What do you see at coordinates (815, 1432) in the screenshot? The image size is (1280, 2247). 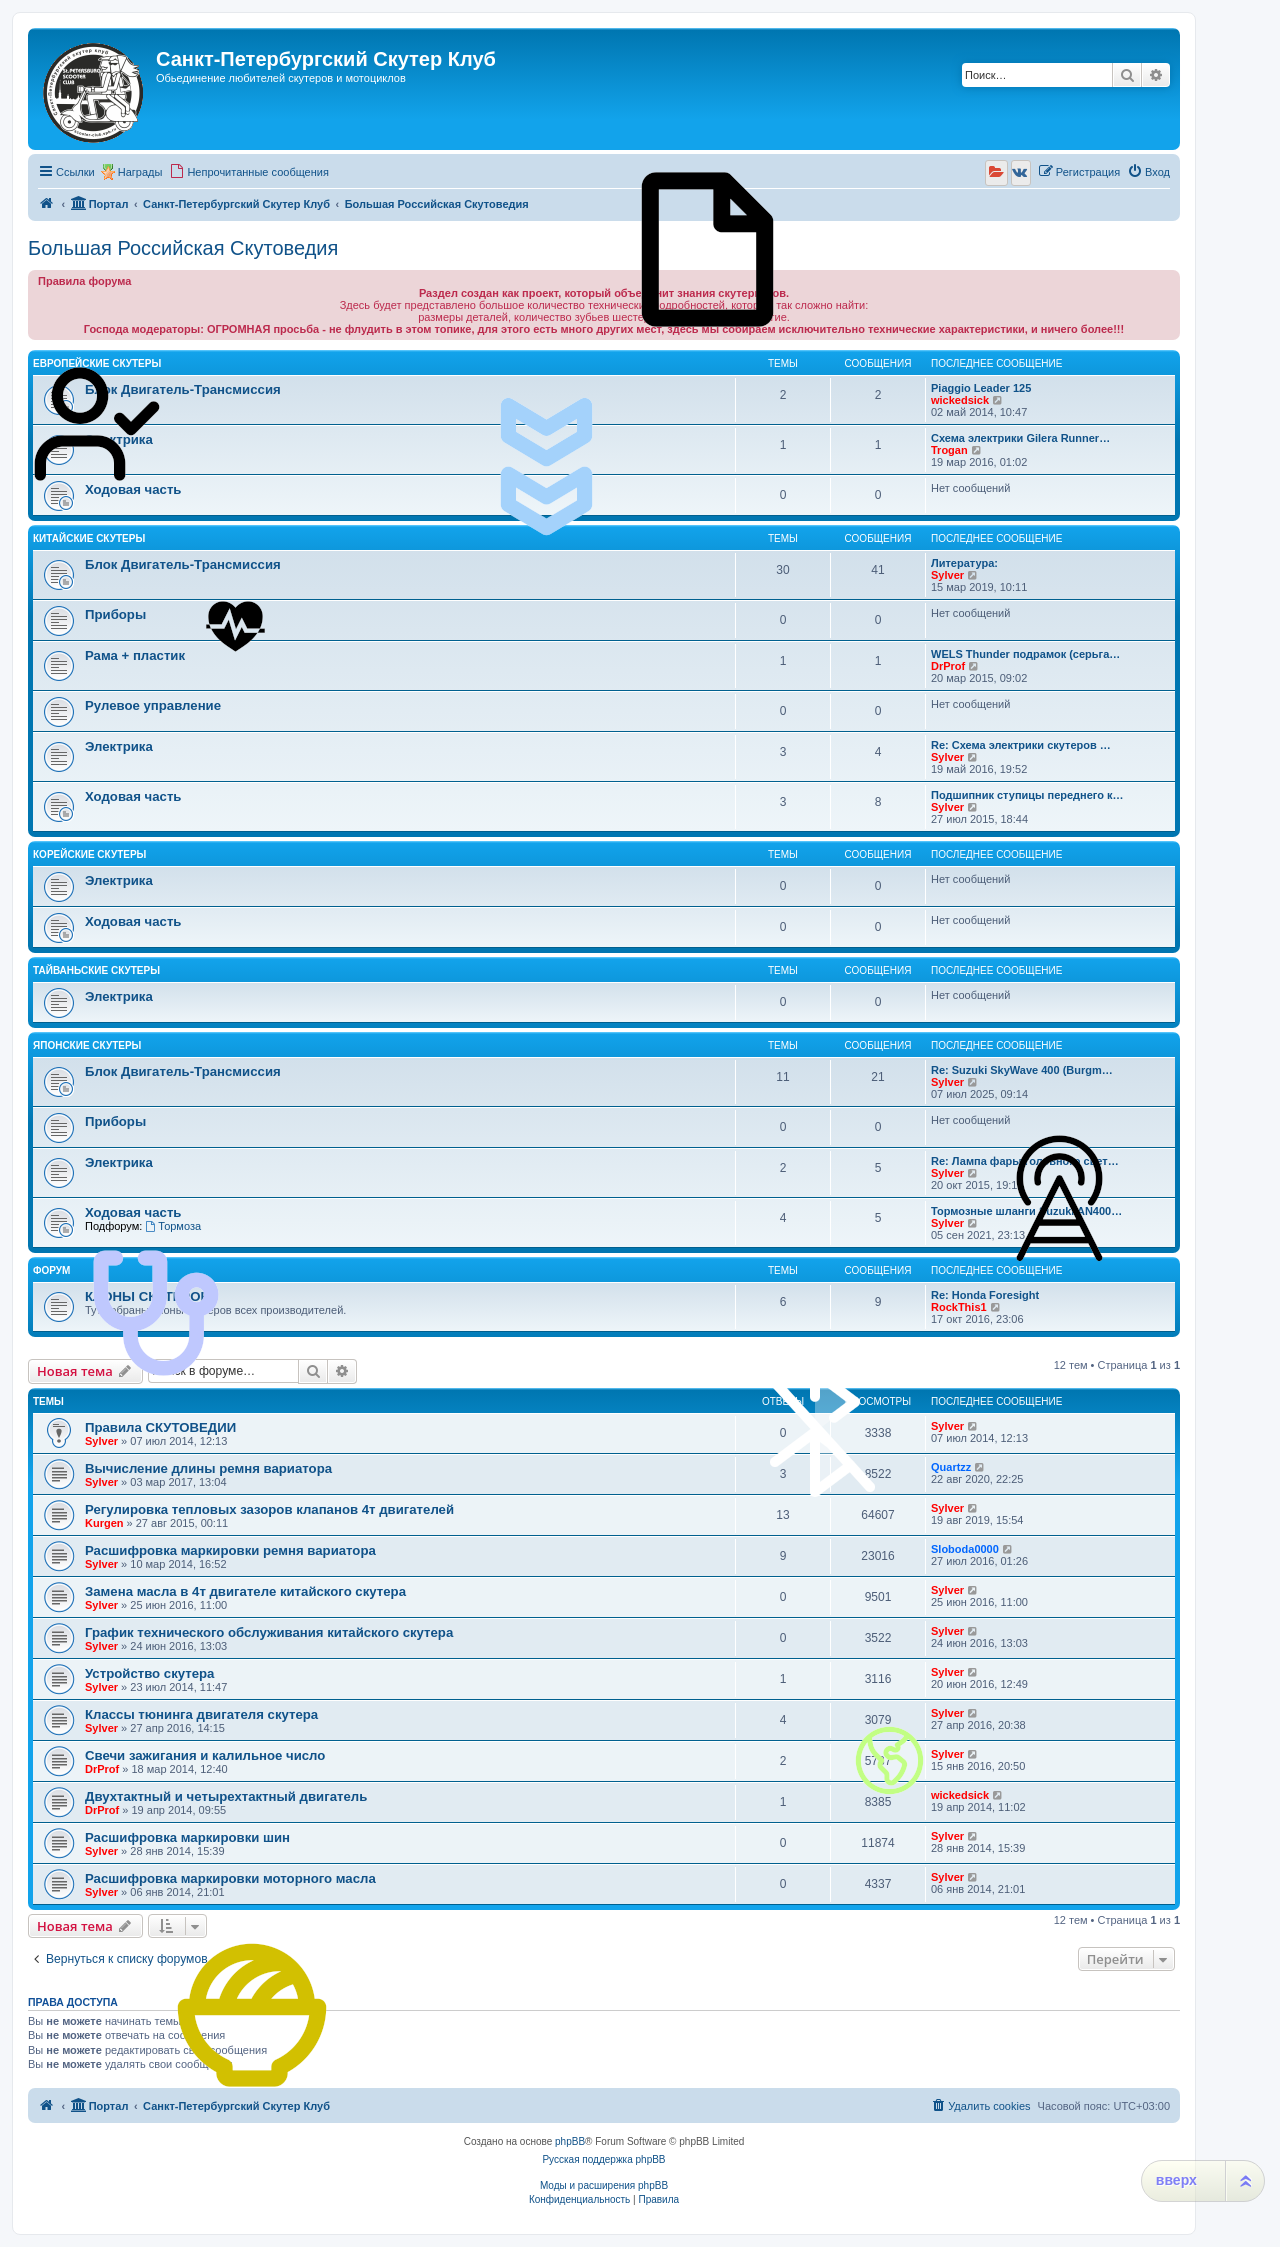 I see `bluetooth is disabled or turned off` at bounding box center [815, 1432].